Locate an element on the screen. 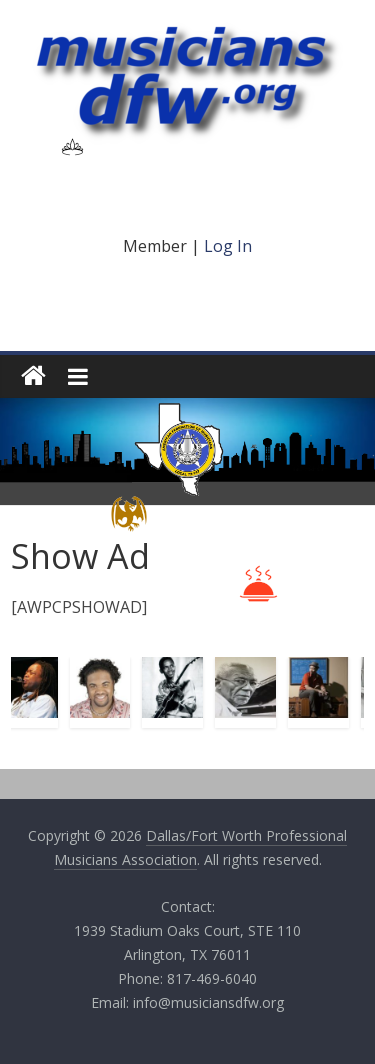 Image resolution: width=375 pixels, height=1064 pixels. indicates royalty or premium status is located at coordinates (72, 148).